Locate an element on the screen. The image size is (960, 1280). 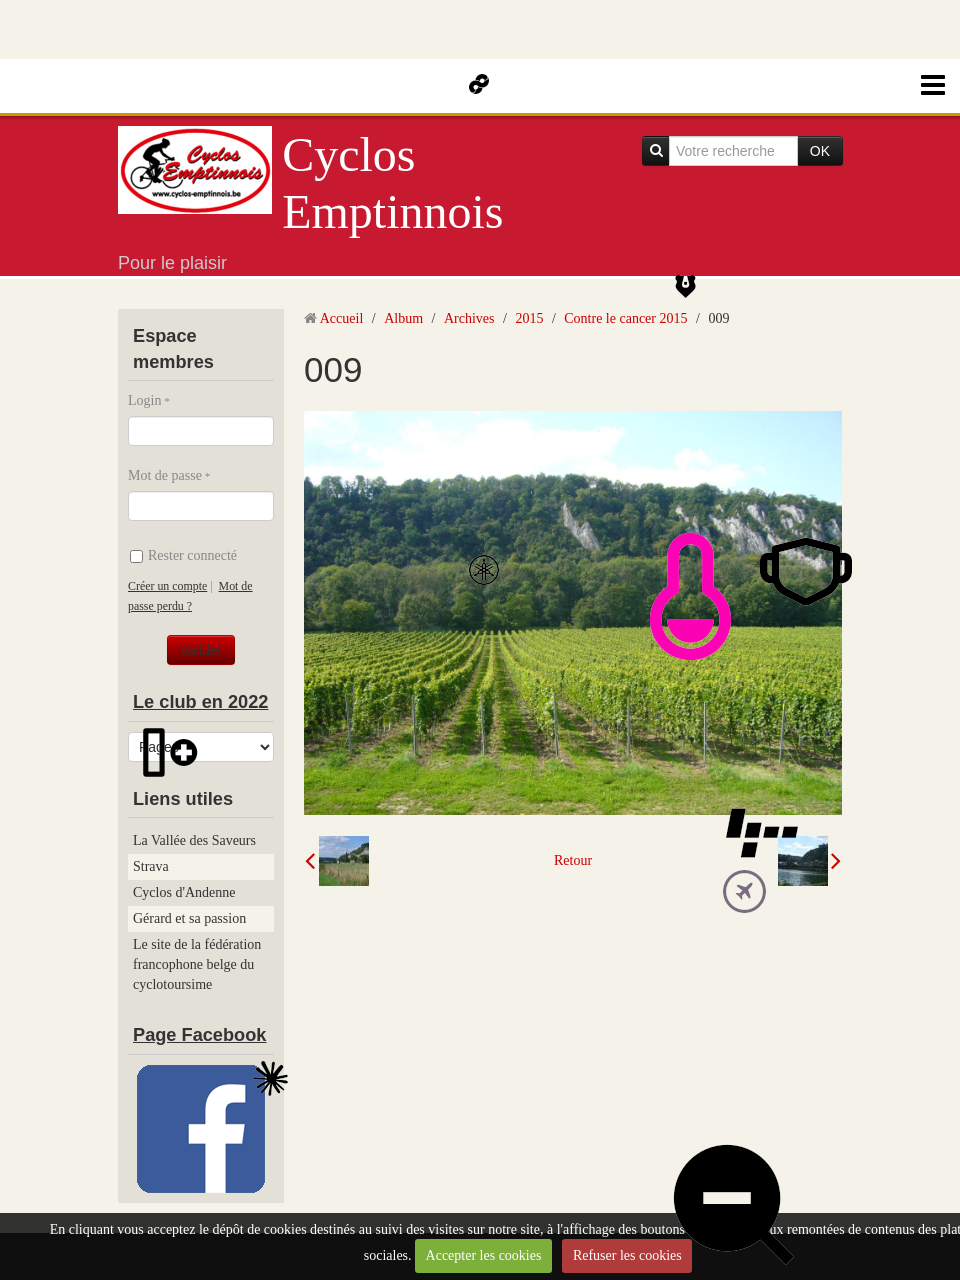
open the Claude AI assistant app is located at coordinates (270, 1078).